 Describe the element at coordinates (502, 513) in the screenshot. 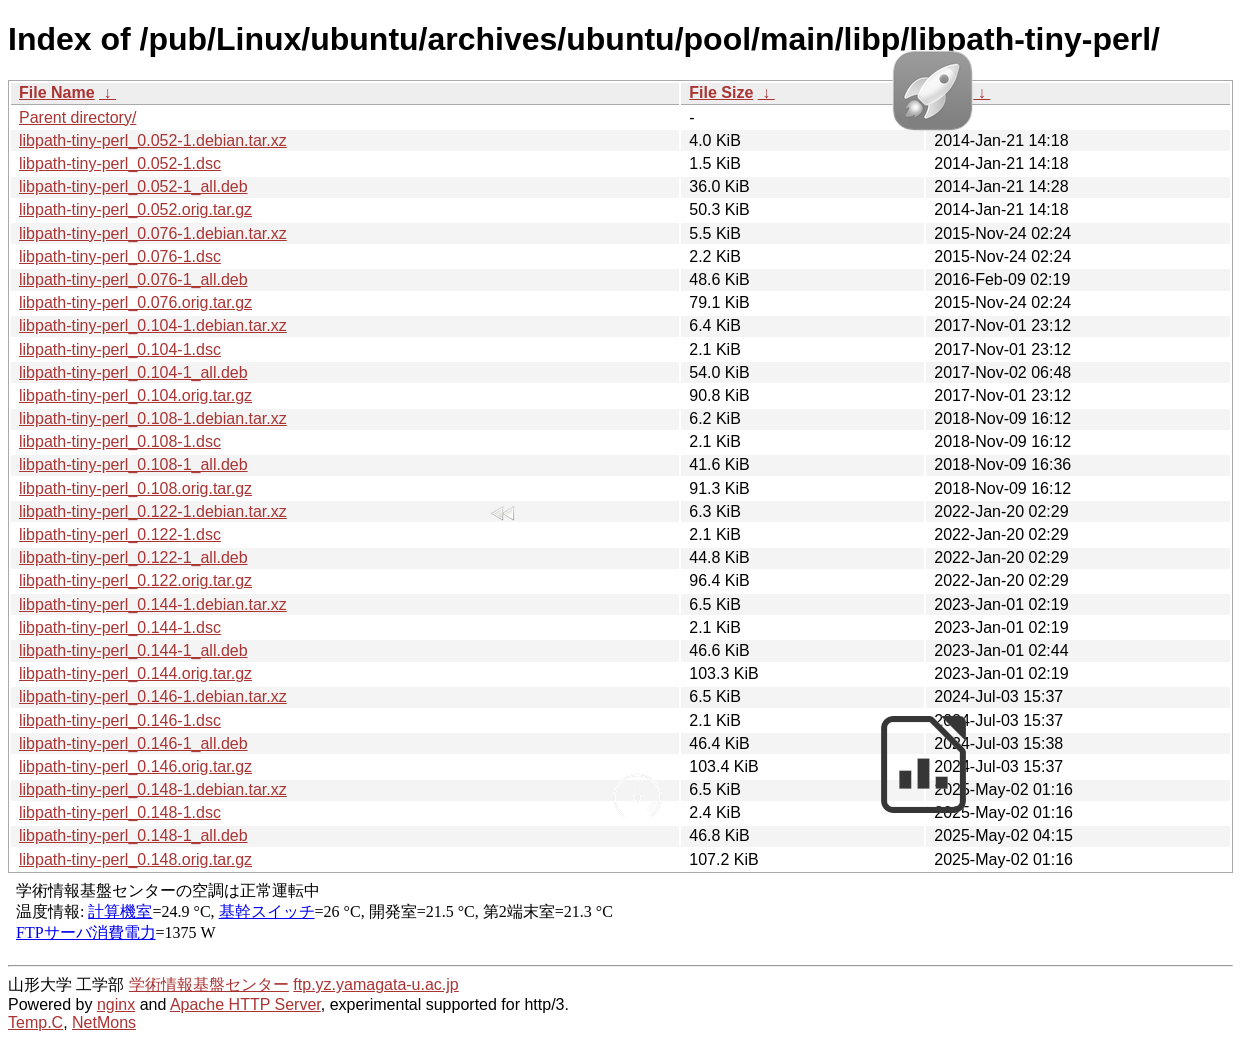

I see `rewind or seek backward in media playback` at that location.